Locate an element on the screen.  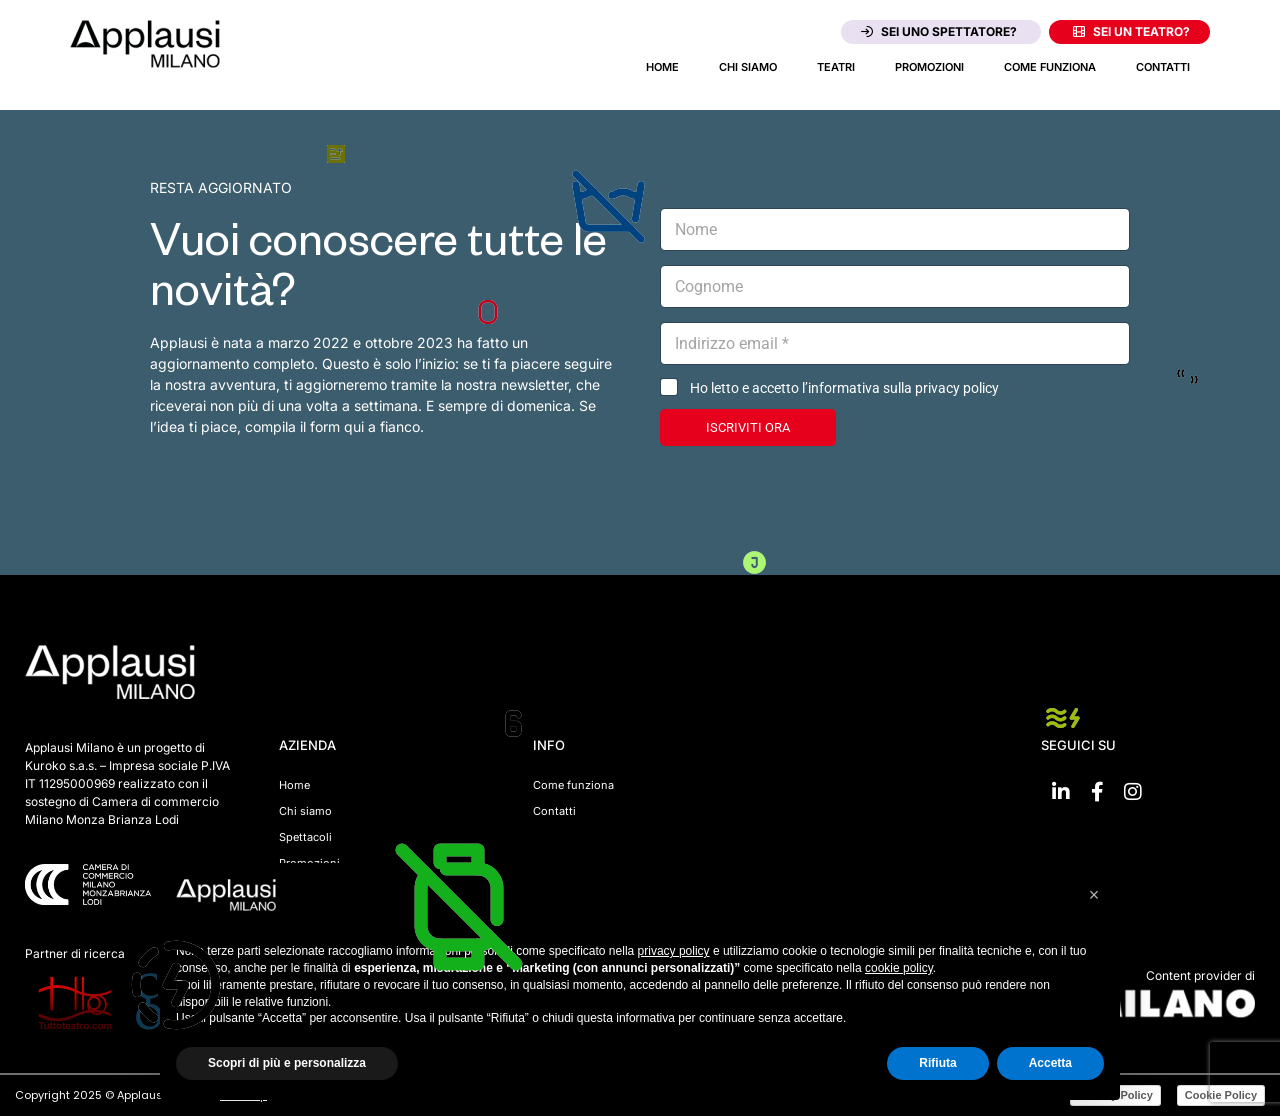
smartwatch disconnected or unavailable is located at coordinates (459, 907).